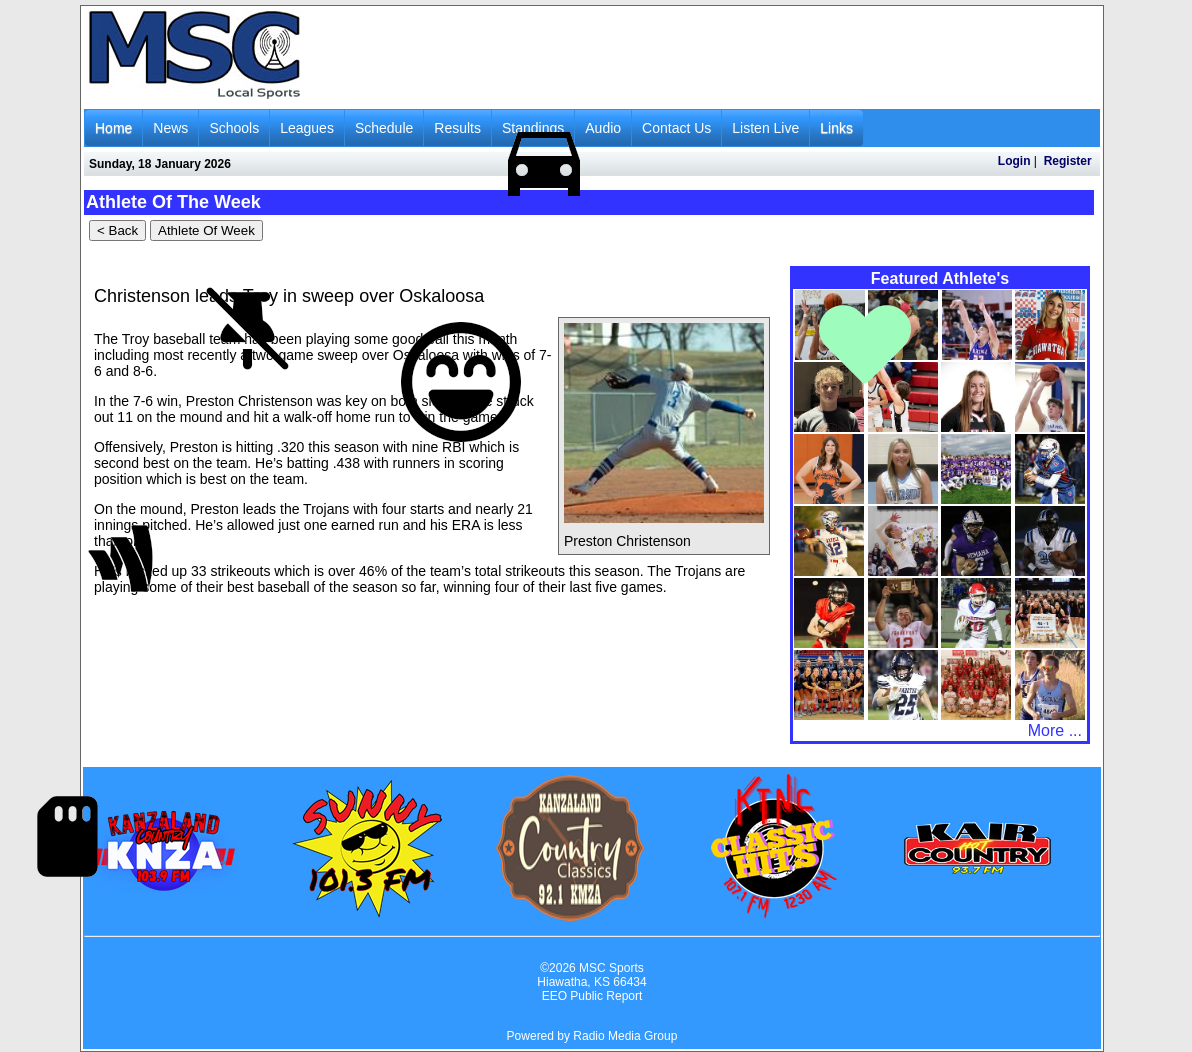 This screenshot has height=1052, width=1192. Describe the element at coordinates (120, 558) in the screenshot. I see `access google wallet for payments` at that location.